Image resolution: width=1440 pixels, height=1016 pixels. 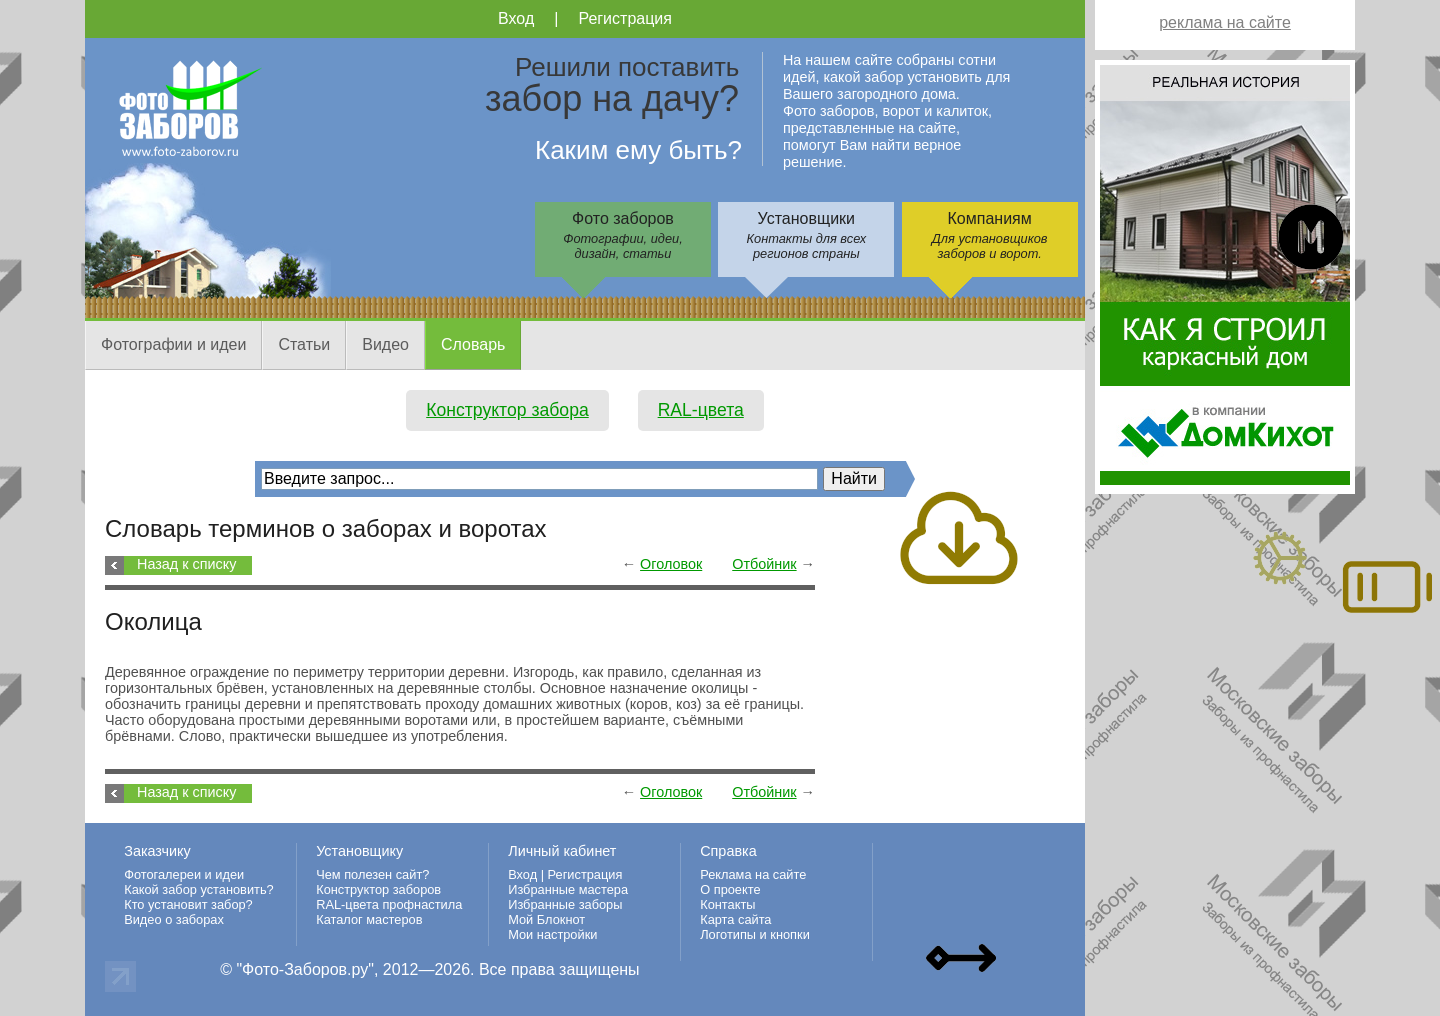 I want to click on download from cloud storage, so click(x=959, y=538).